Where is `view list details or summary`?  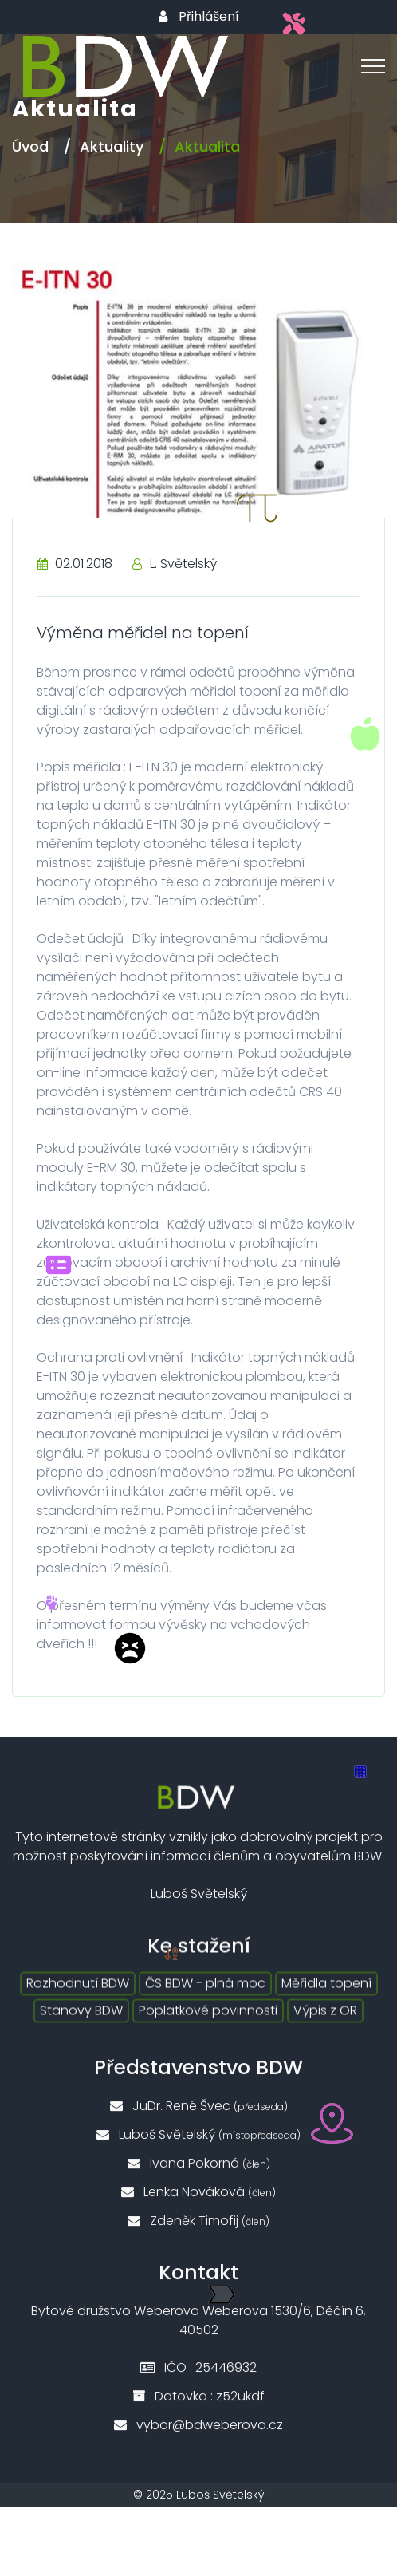 view list details or summary is located at coordinates (58, 1264).